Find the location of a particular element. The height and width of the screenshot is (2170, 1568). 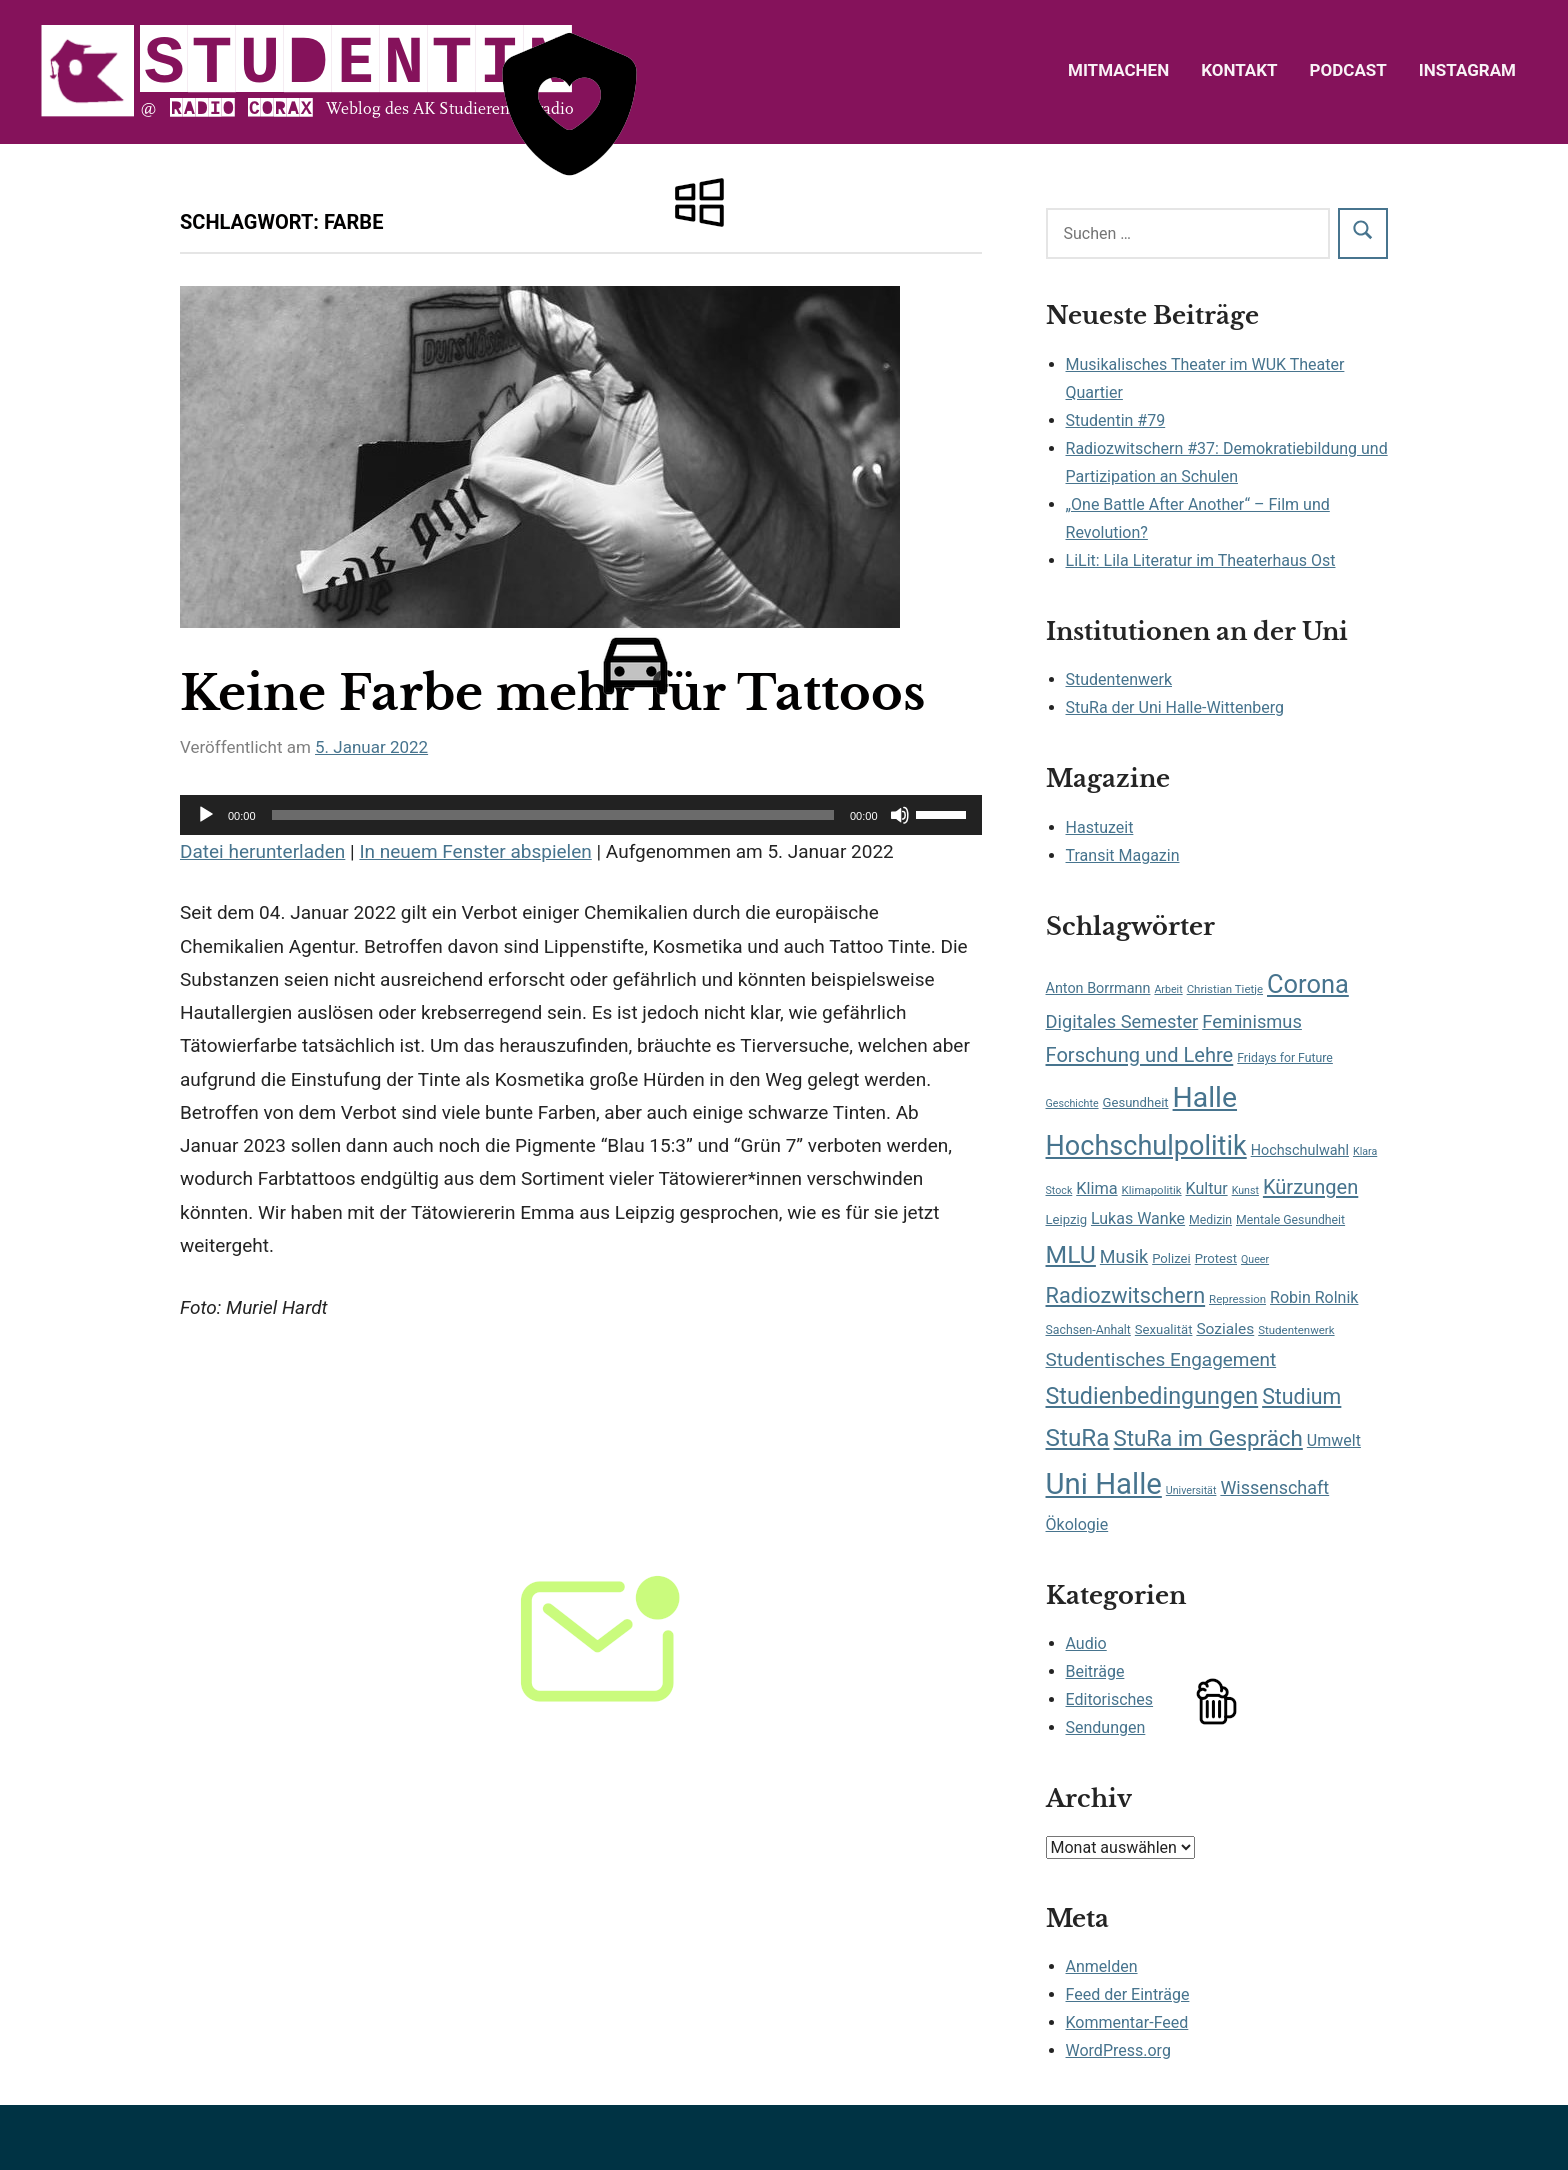

health or medical protection status is located at coordinates (569, 104).